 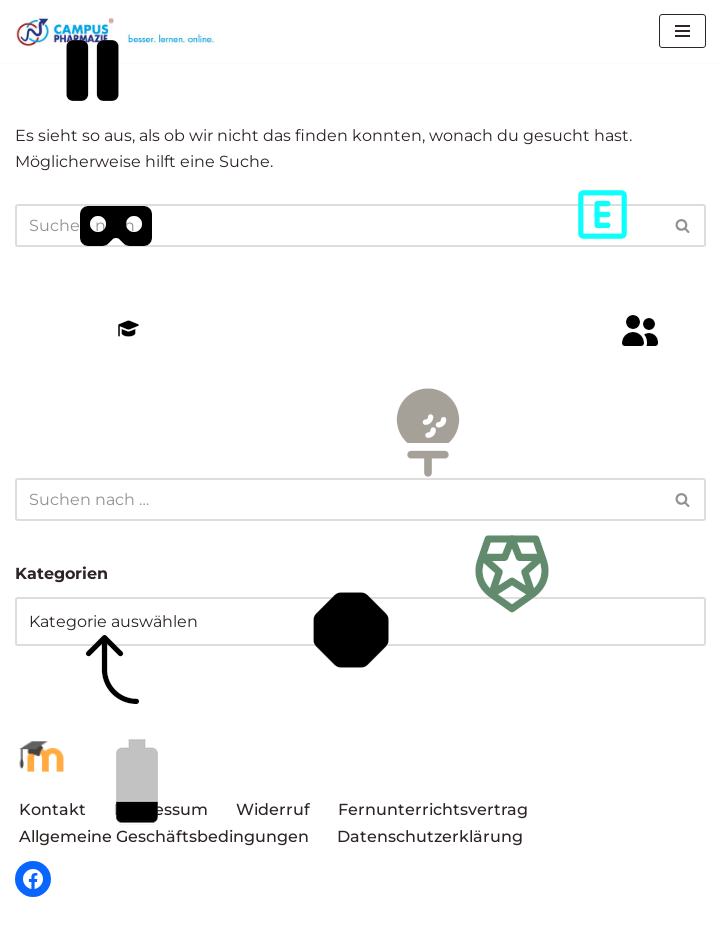 What do you see at coordinates (512, 572) in the screenshot?
I see `auth0 identity platform logo` at bounding box center [512, 572].